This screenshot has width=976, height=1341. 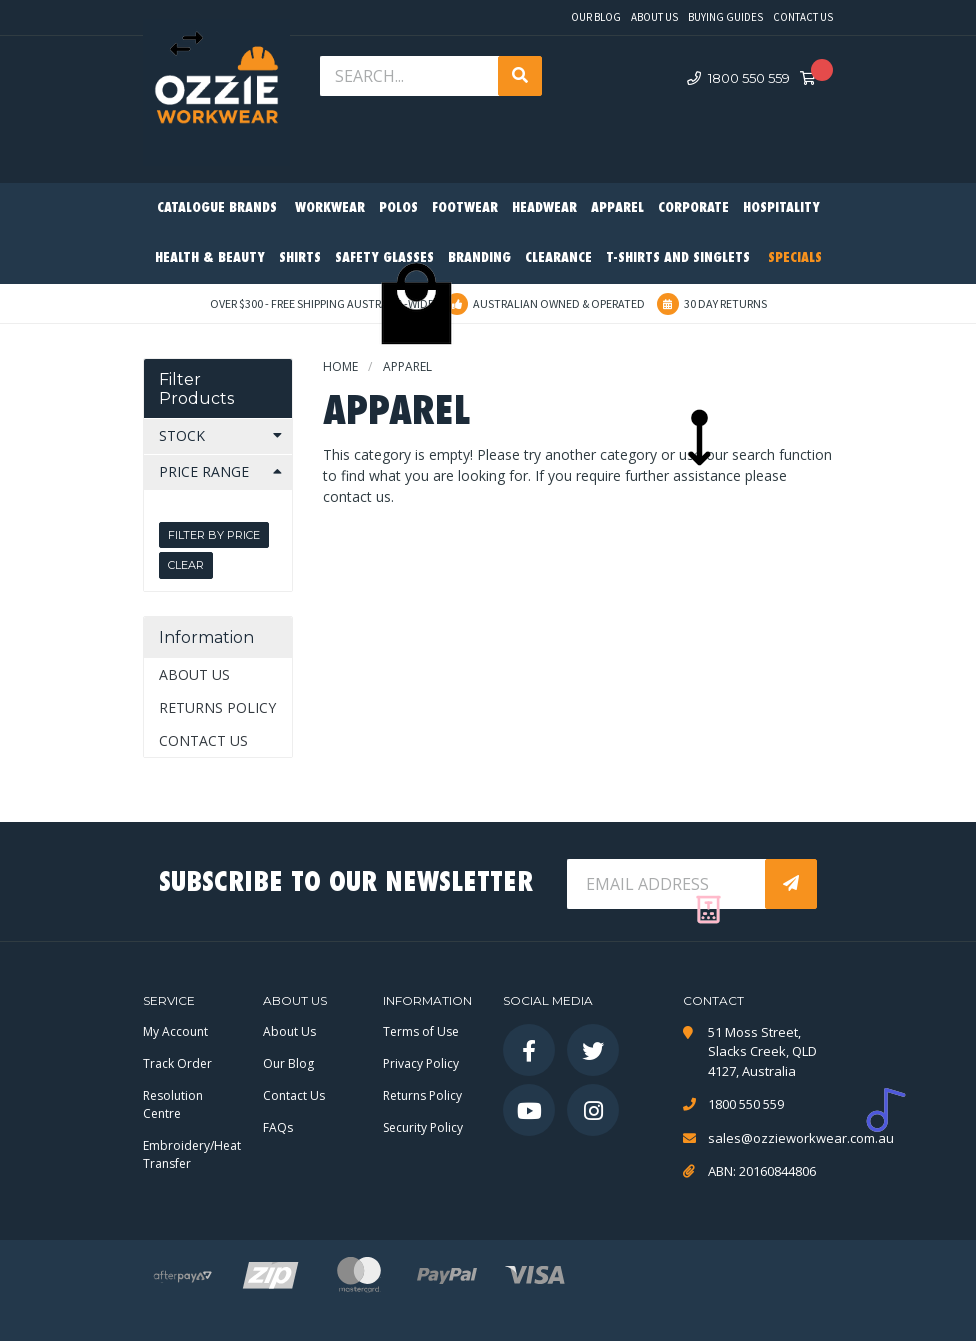 What do you see at coordinates (886, 1109) in the screenshot?
I see `access music or audio player` at bounding box center [886, 1109].